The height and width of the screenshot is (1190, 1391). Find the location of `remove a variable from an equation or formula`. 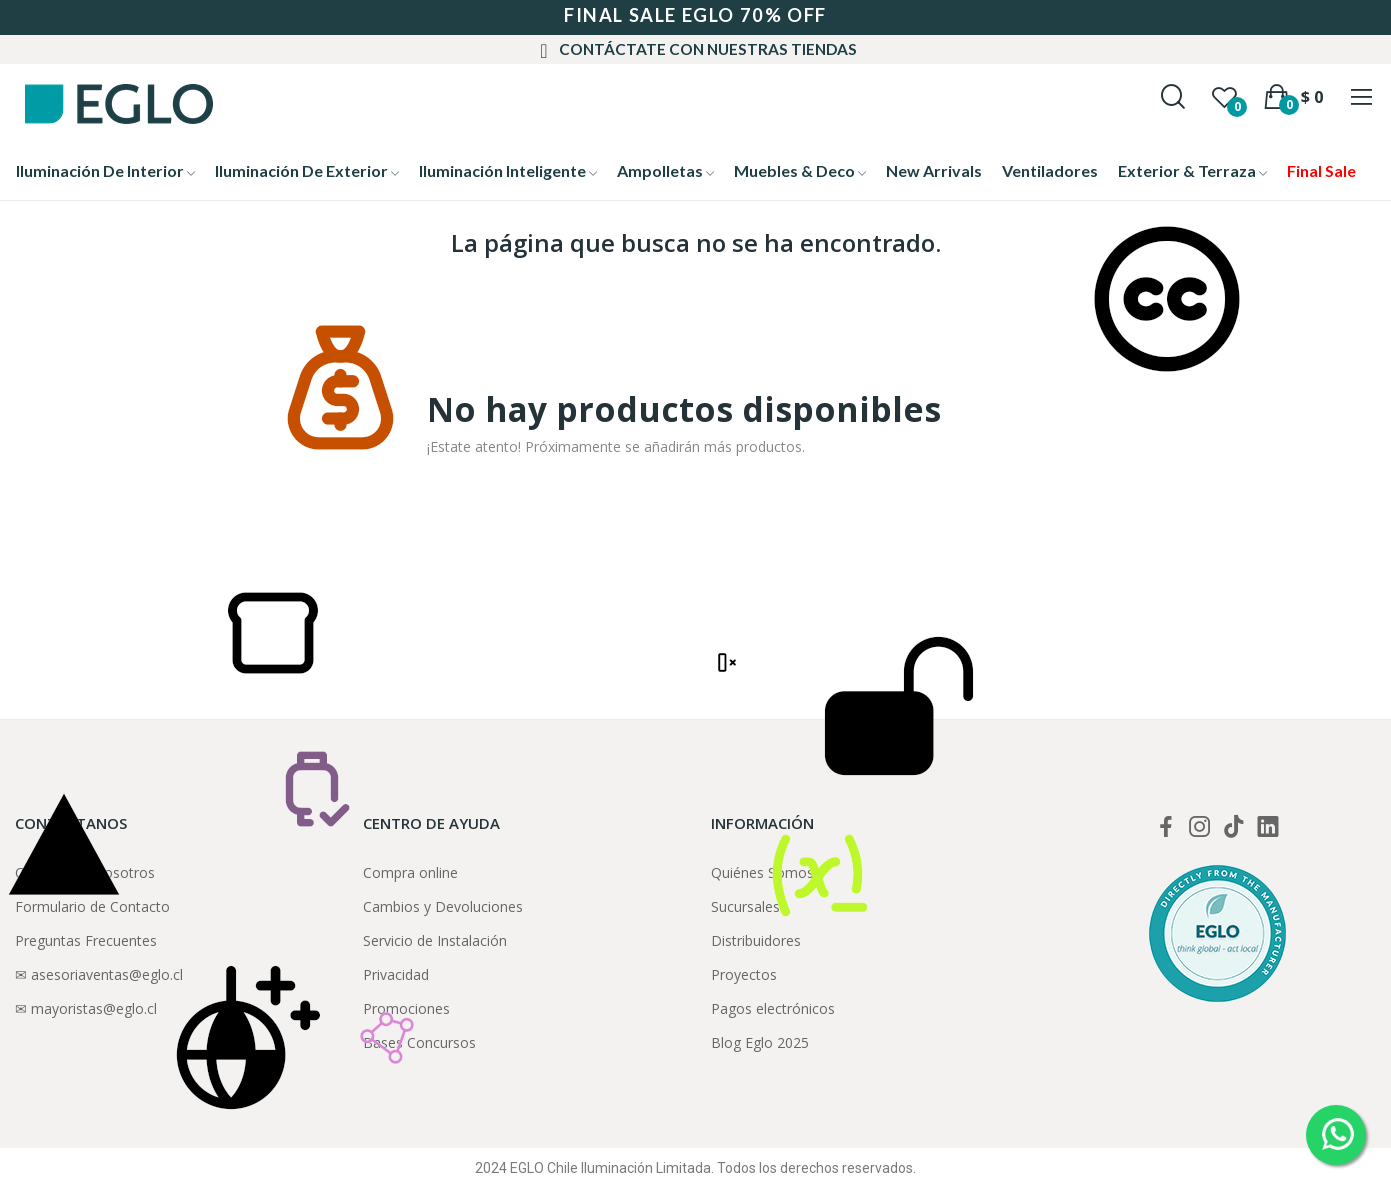

remove a variable from an equation or formula is located at coordinates (817, 875).